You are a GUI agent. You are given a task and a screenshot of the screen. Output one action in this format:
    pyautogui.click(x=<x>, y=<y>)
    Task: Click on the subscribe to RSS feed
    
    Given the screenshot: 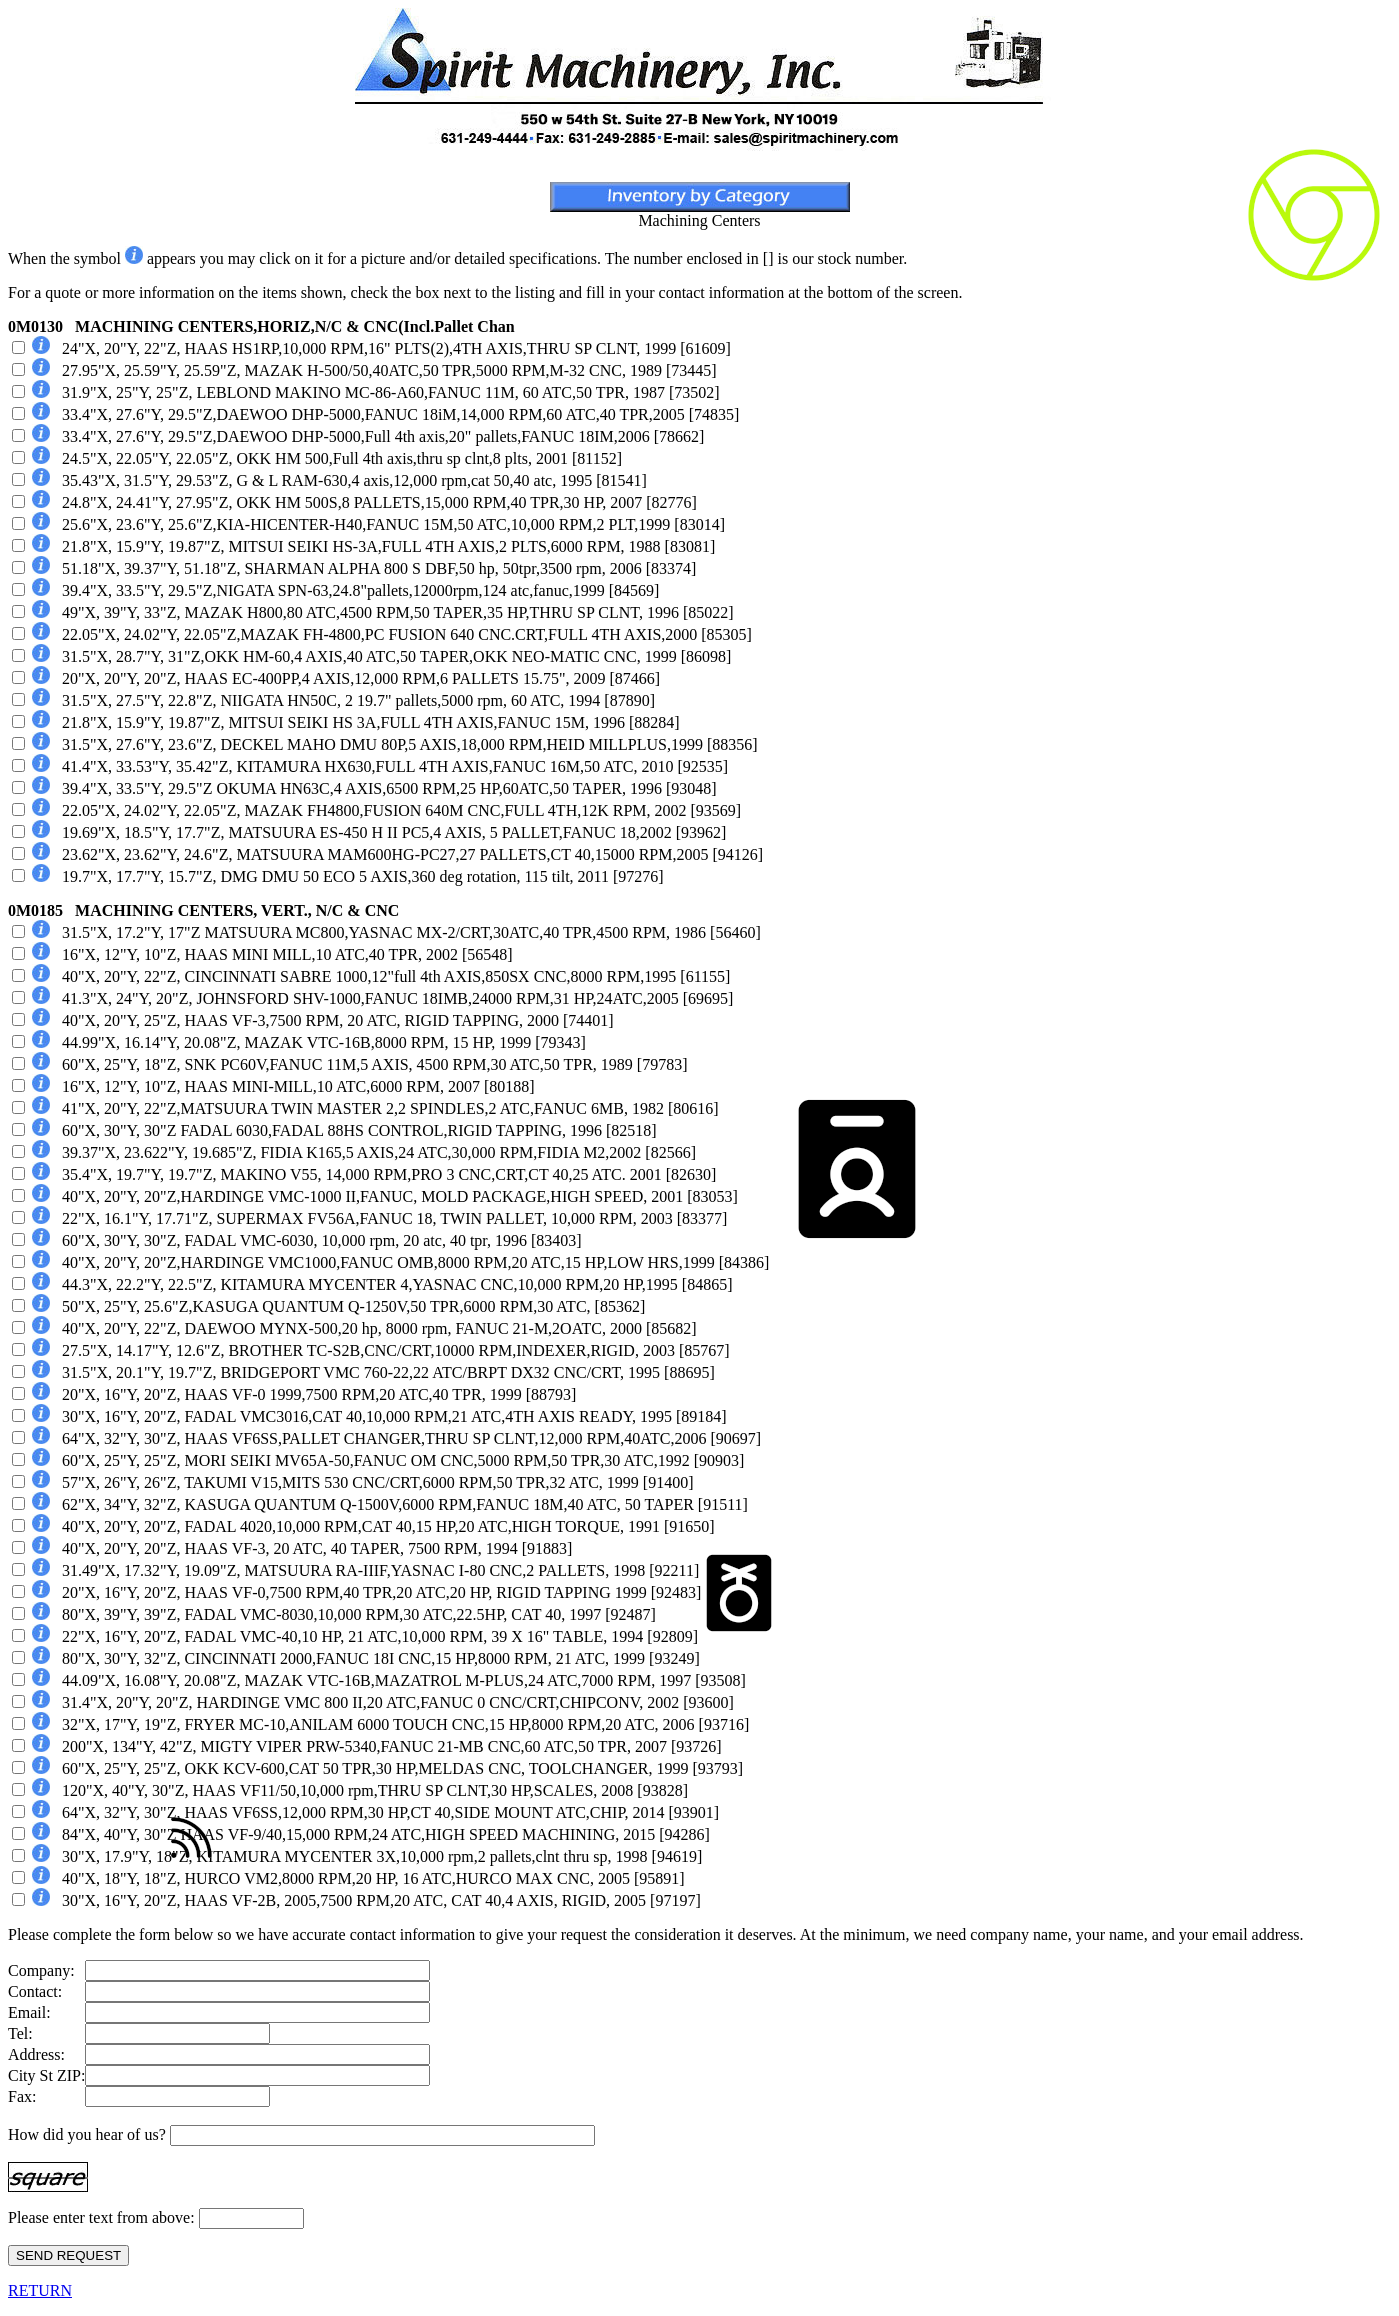 What is the action you would take?
    pyautogui.click(x=189, y=1839)
    